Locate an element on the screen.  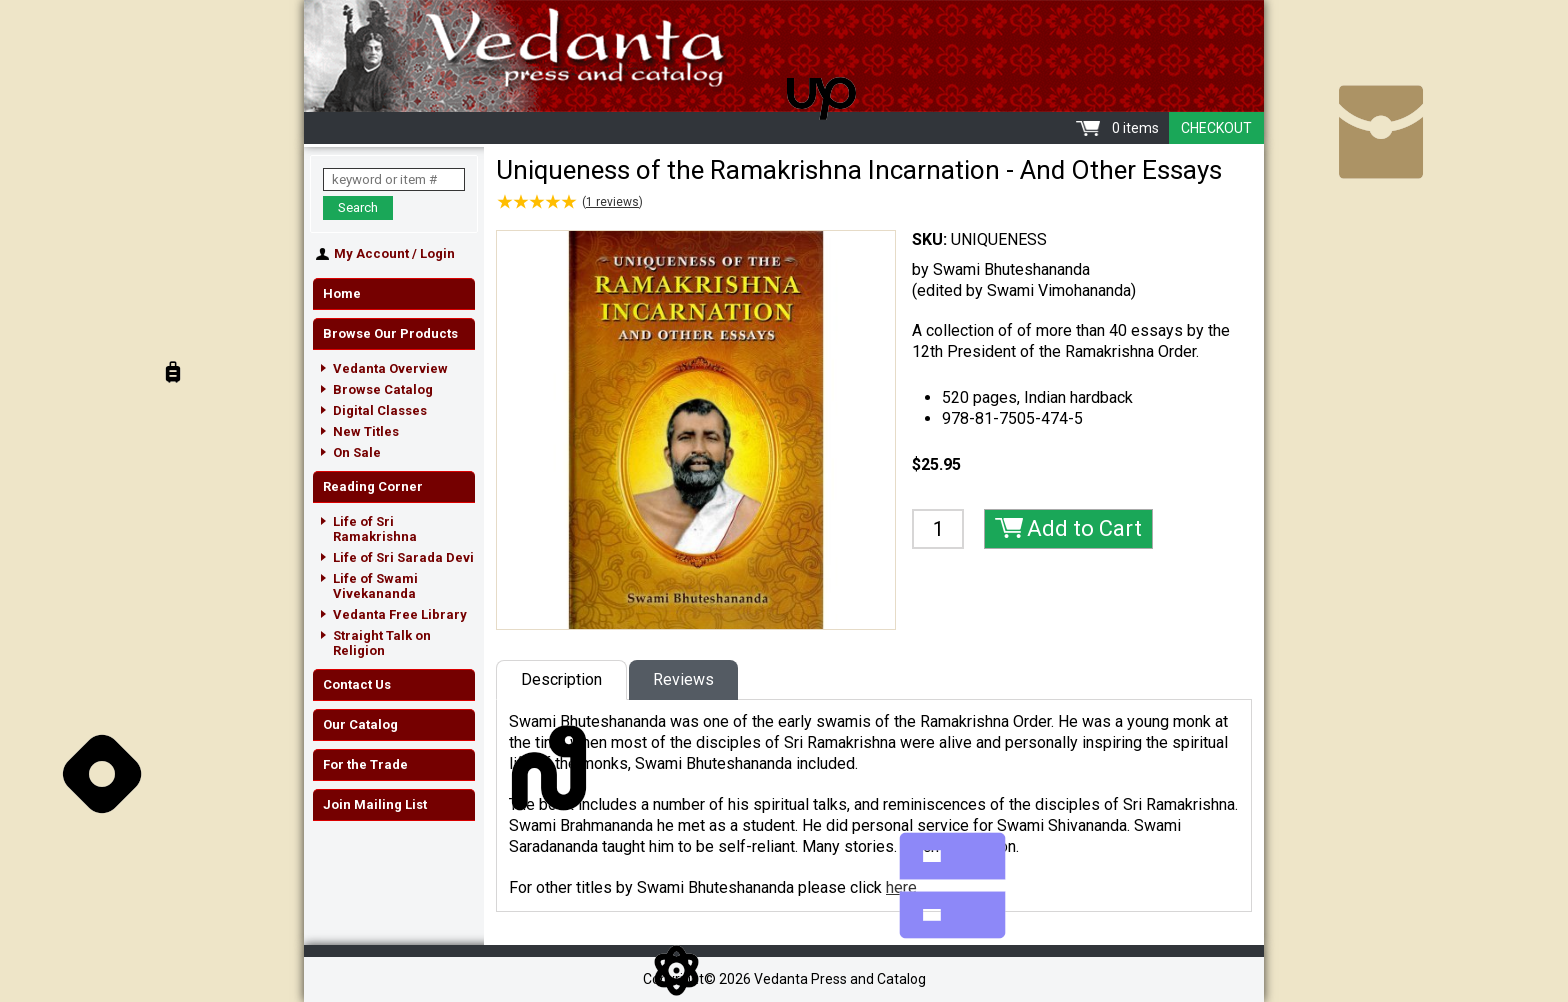
visit hashnode developer blog platform is located at coordinates (102, 774).